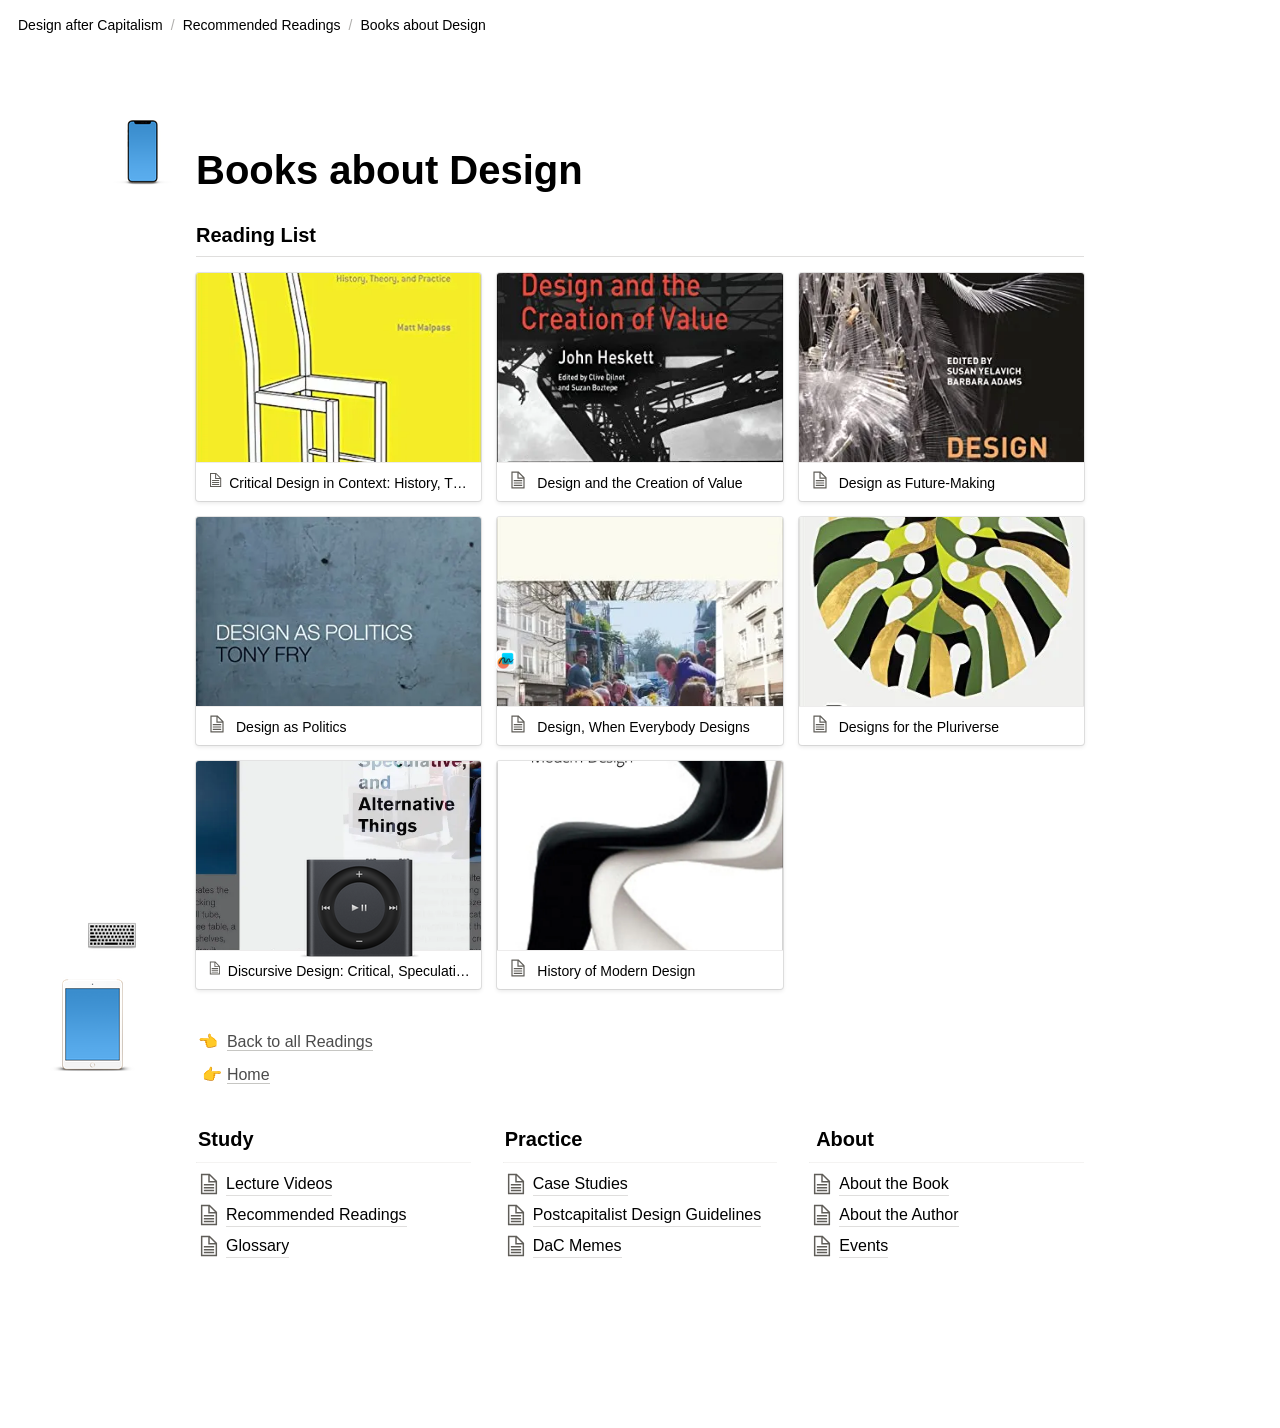 Image resolution: width=1280 pixels, height=1428 pixels. I want to click on iPhone 12 mini device icon, so click(142, 152).